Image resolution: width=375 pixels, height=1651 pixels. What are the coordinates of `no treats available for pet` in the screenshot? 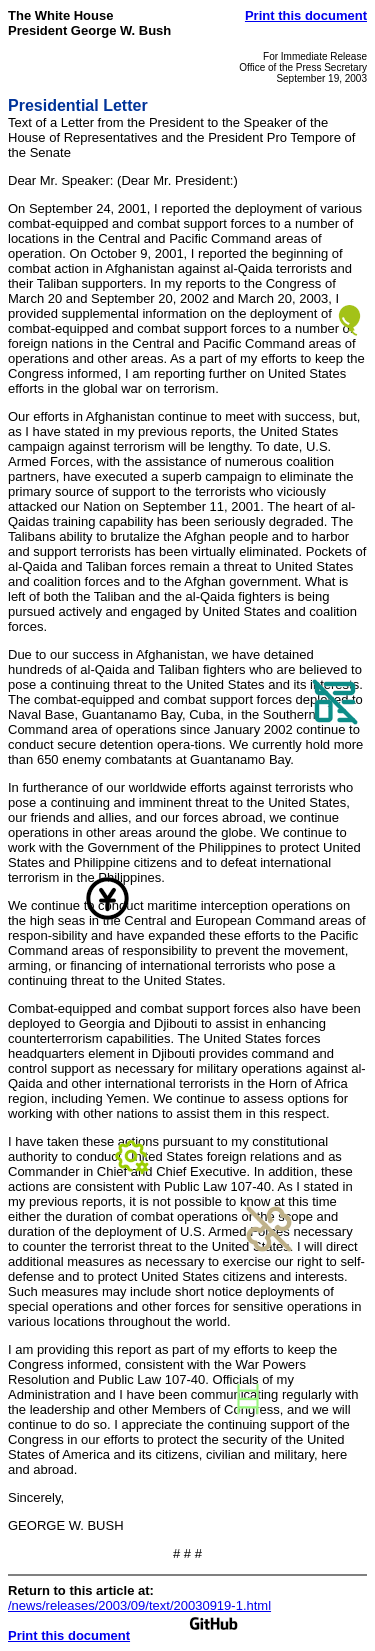 It's located at (269, 1229).